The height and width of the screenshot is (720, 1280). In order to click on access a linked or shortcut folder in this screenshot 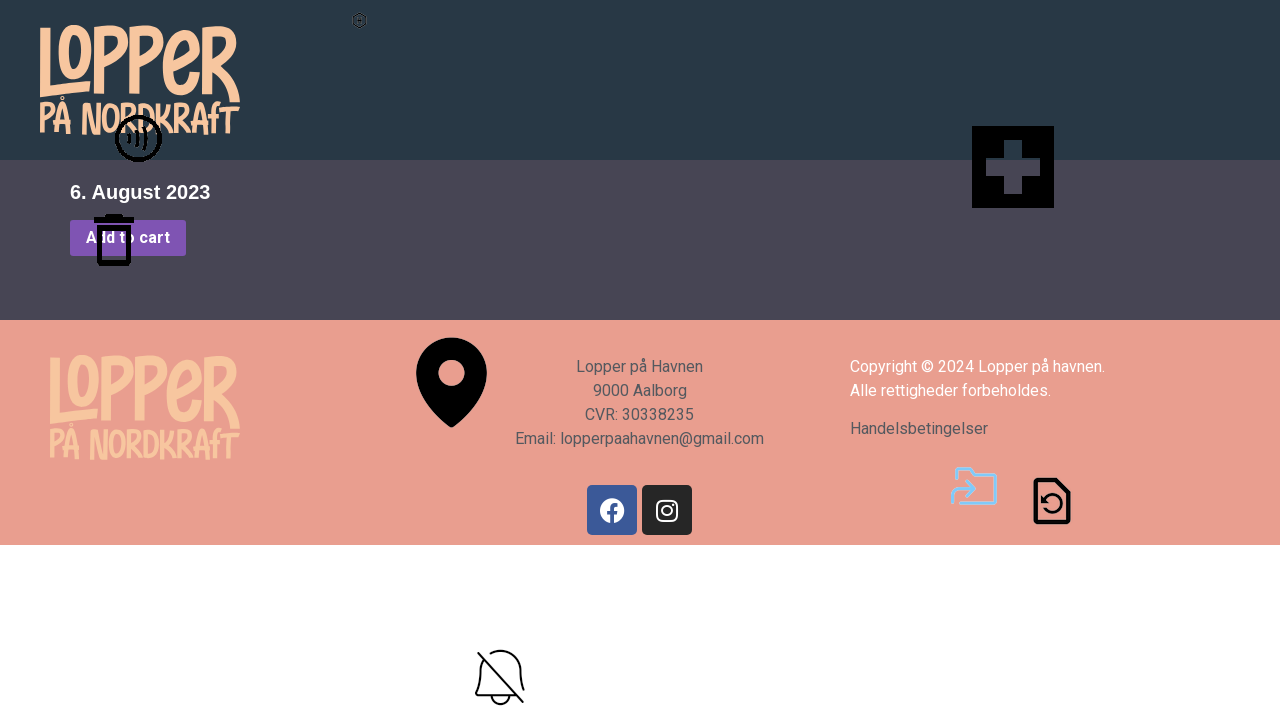, I will do `click(976, 486)`.